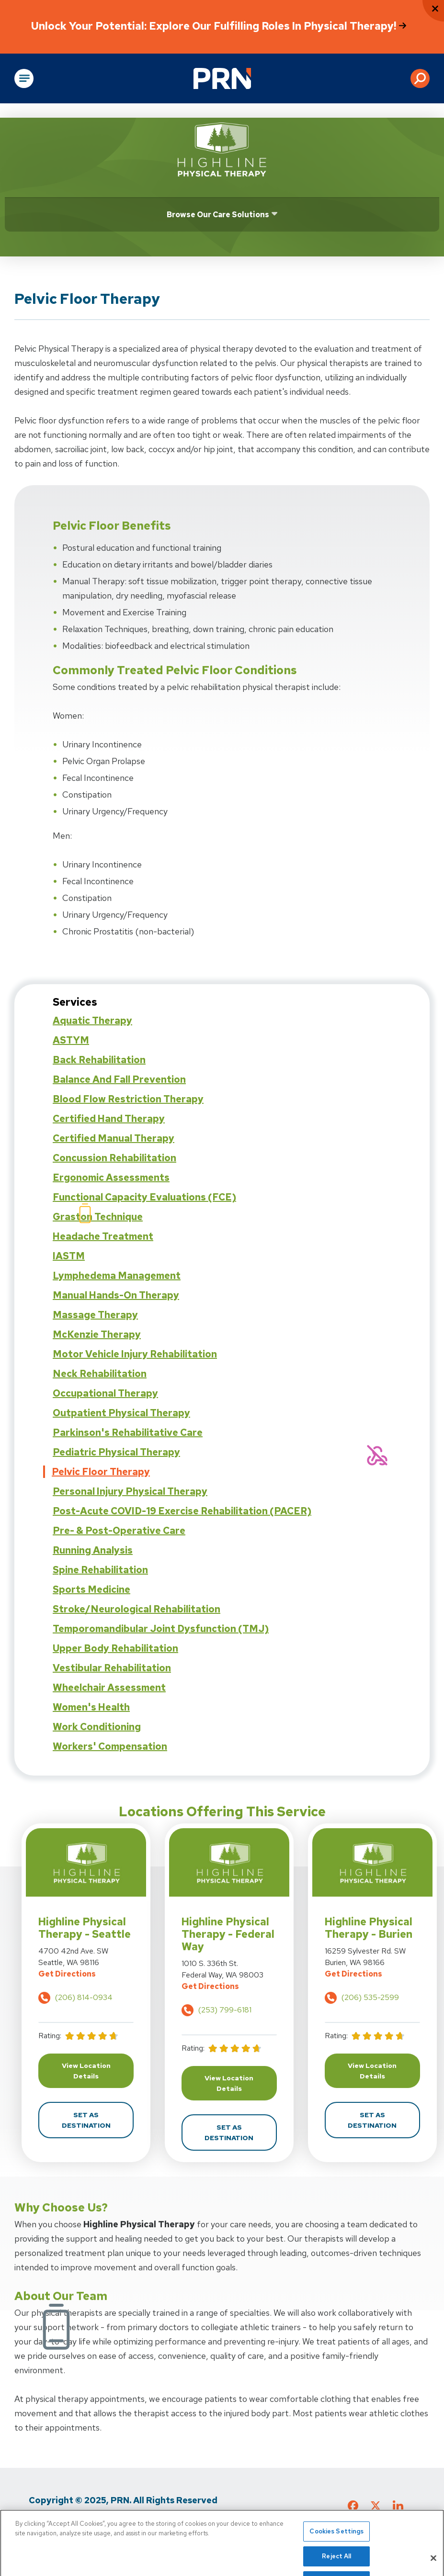  Describe the element at coordinates (85, 1213) in the screenshot. I see `indicates battery is empty or critically low` at that location.